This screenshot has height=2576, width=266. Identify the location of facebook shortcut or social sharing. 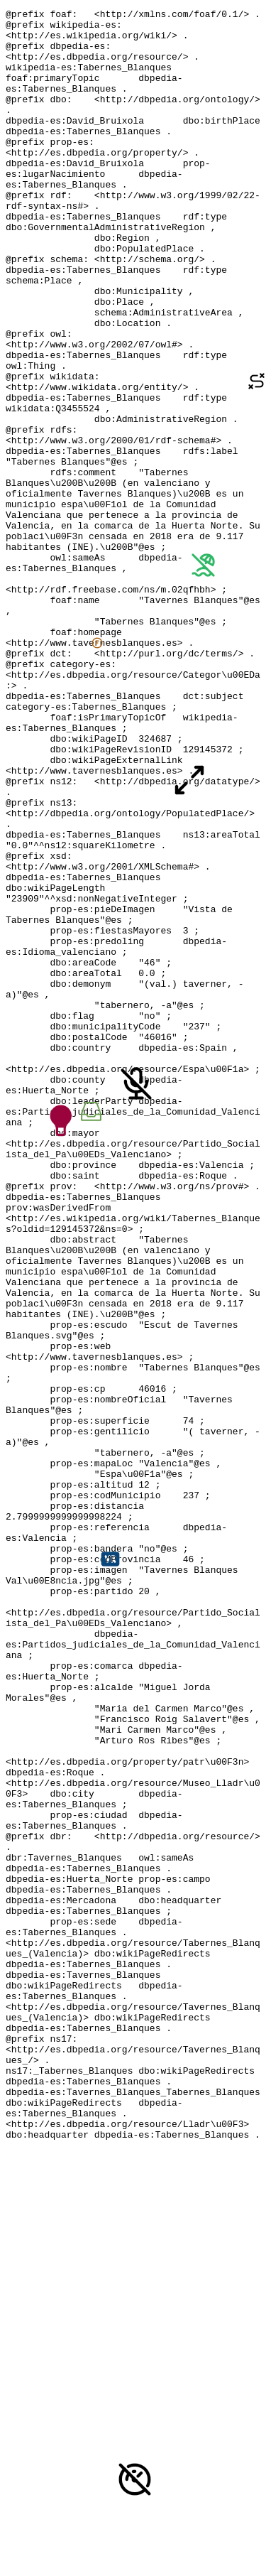
(97, 643).